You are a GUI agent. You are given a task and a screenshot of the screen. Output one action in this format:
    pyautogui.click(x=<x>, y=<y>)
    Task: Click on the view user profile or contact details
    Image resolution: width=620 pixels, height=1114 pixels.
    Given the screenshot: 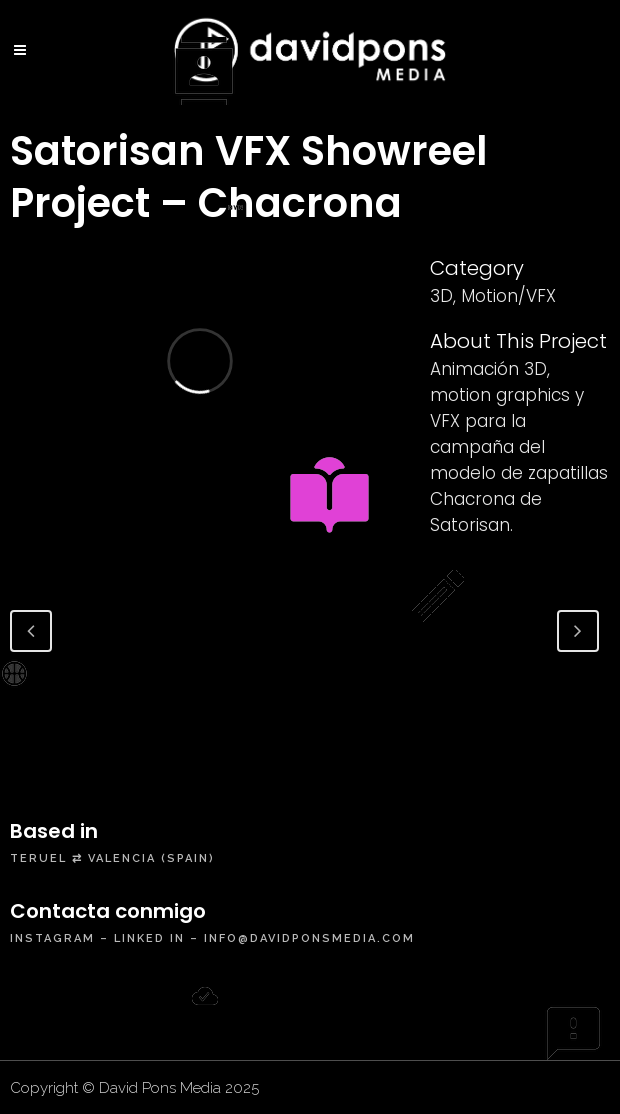 What is the action you would take?
    pyautogui.click(x=329, y=493)
    